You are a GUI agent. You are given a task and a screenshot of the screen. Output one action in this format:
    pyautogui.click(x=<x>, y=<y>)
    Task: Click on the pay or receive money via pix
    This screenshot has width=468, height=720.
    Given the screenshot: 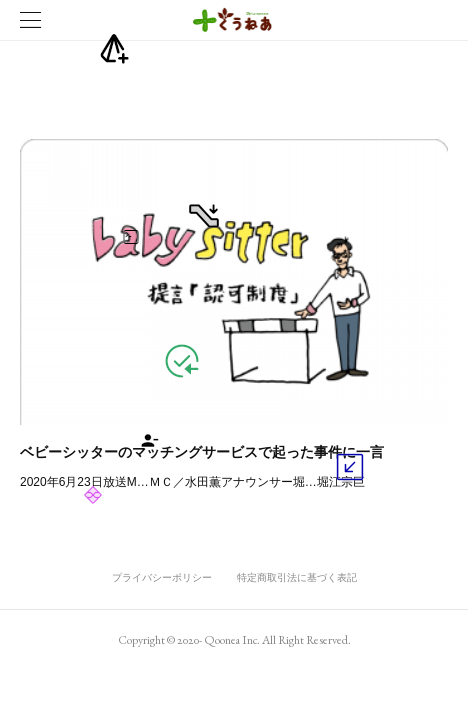 What is the action you would take?
    pyautogui.click(x=93, y=495)
    